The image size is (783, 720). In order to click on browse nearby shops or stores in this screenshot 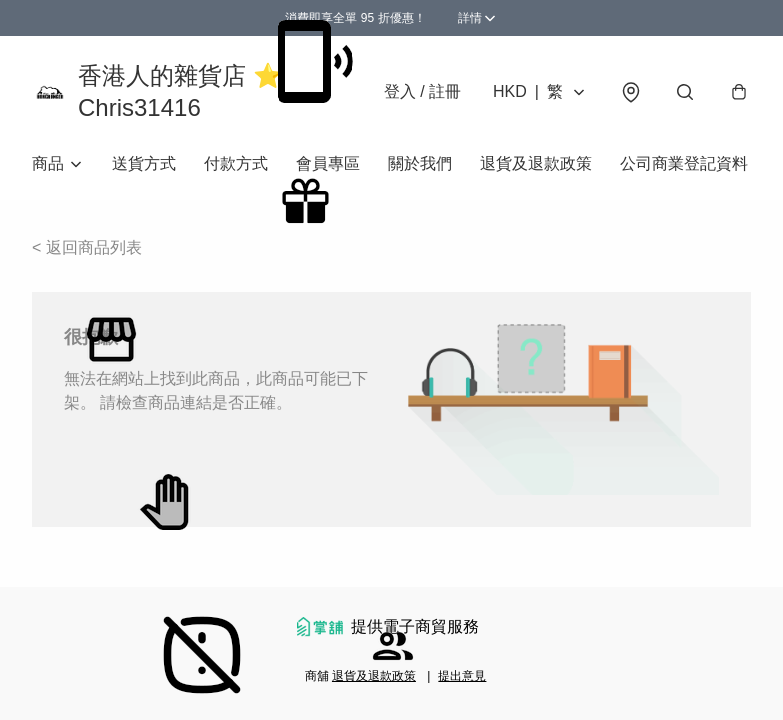, I will do `click(111, 339)`.